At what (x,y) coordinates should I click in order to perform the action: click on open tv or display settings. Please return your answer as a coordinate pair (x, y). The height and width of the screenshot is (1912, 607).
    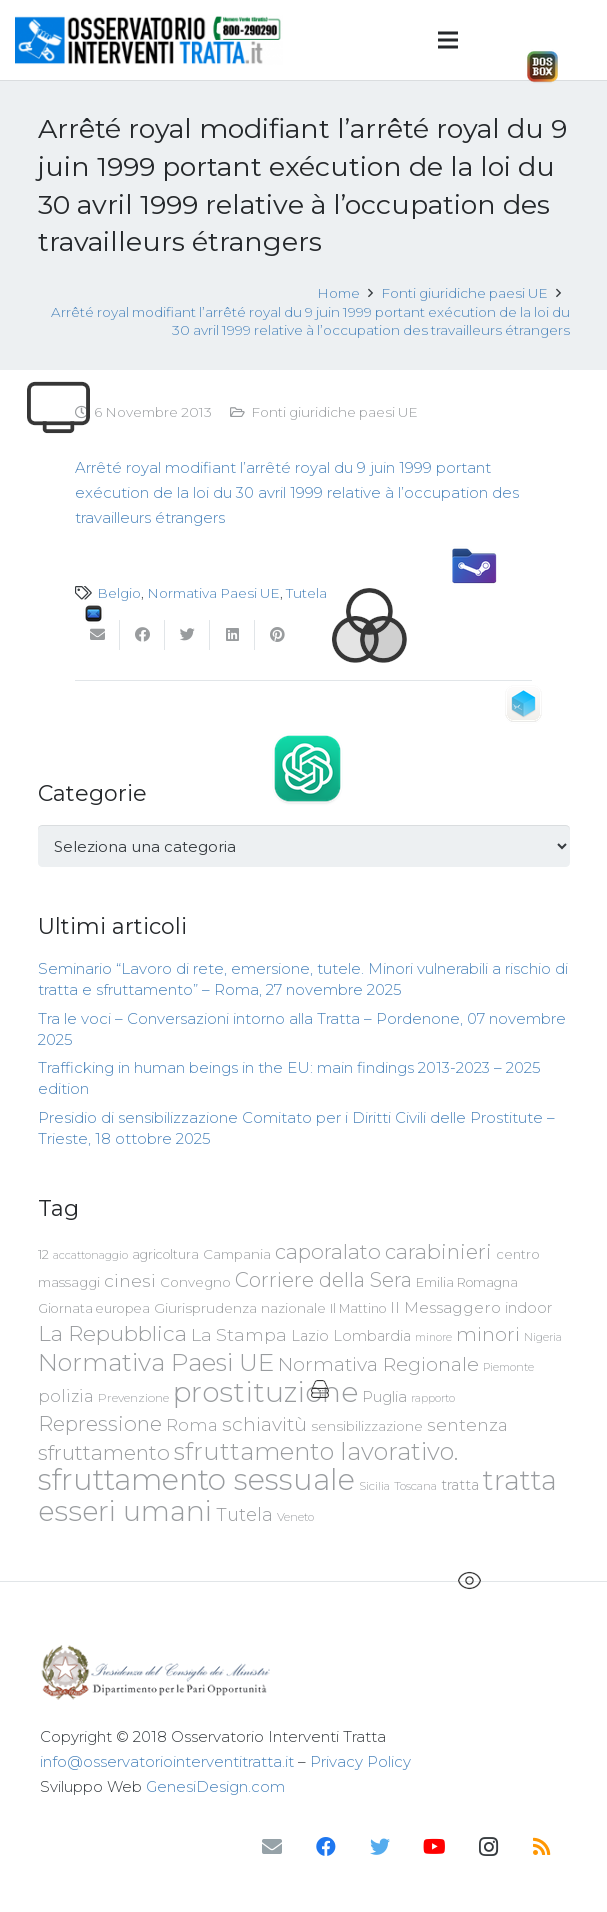
    Looking at the image, I should click on (58, 405).